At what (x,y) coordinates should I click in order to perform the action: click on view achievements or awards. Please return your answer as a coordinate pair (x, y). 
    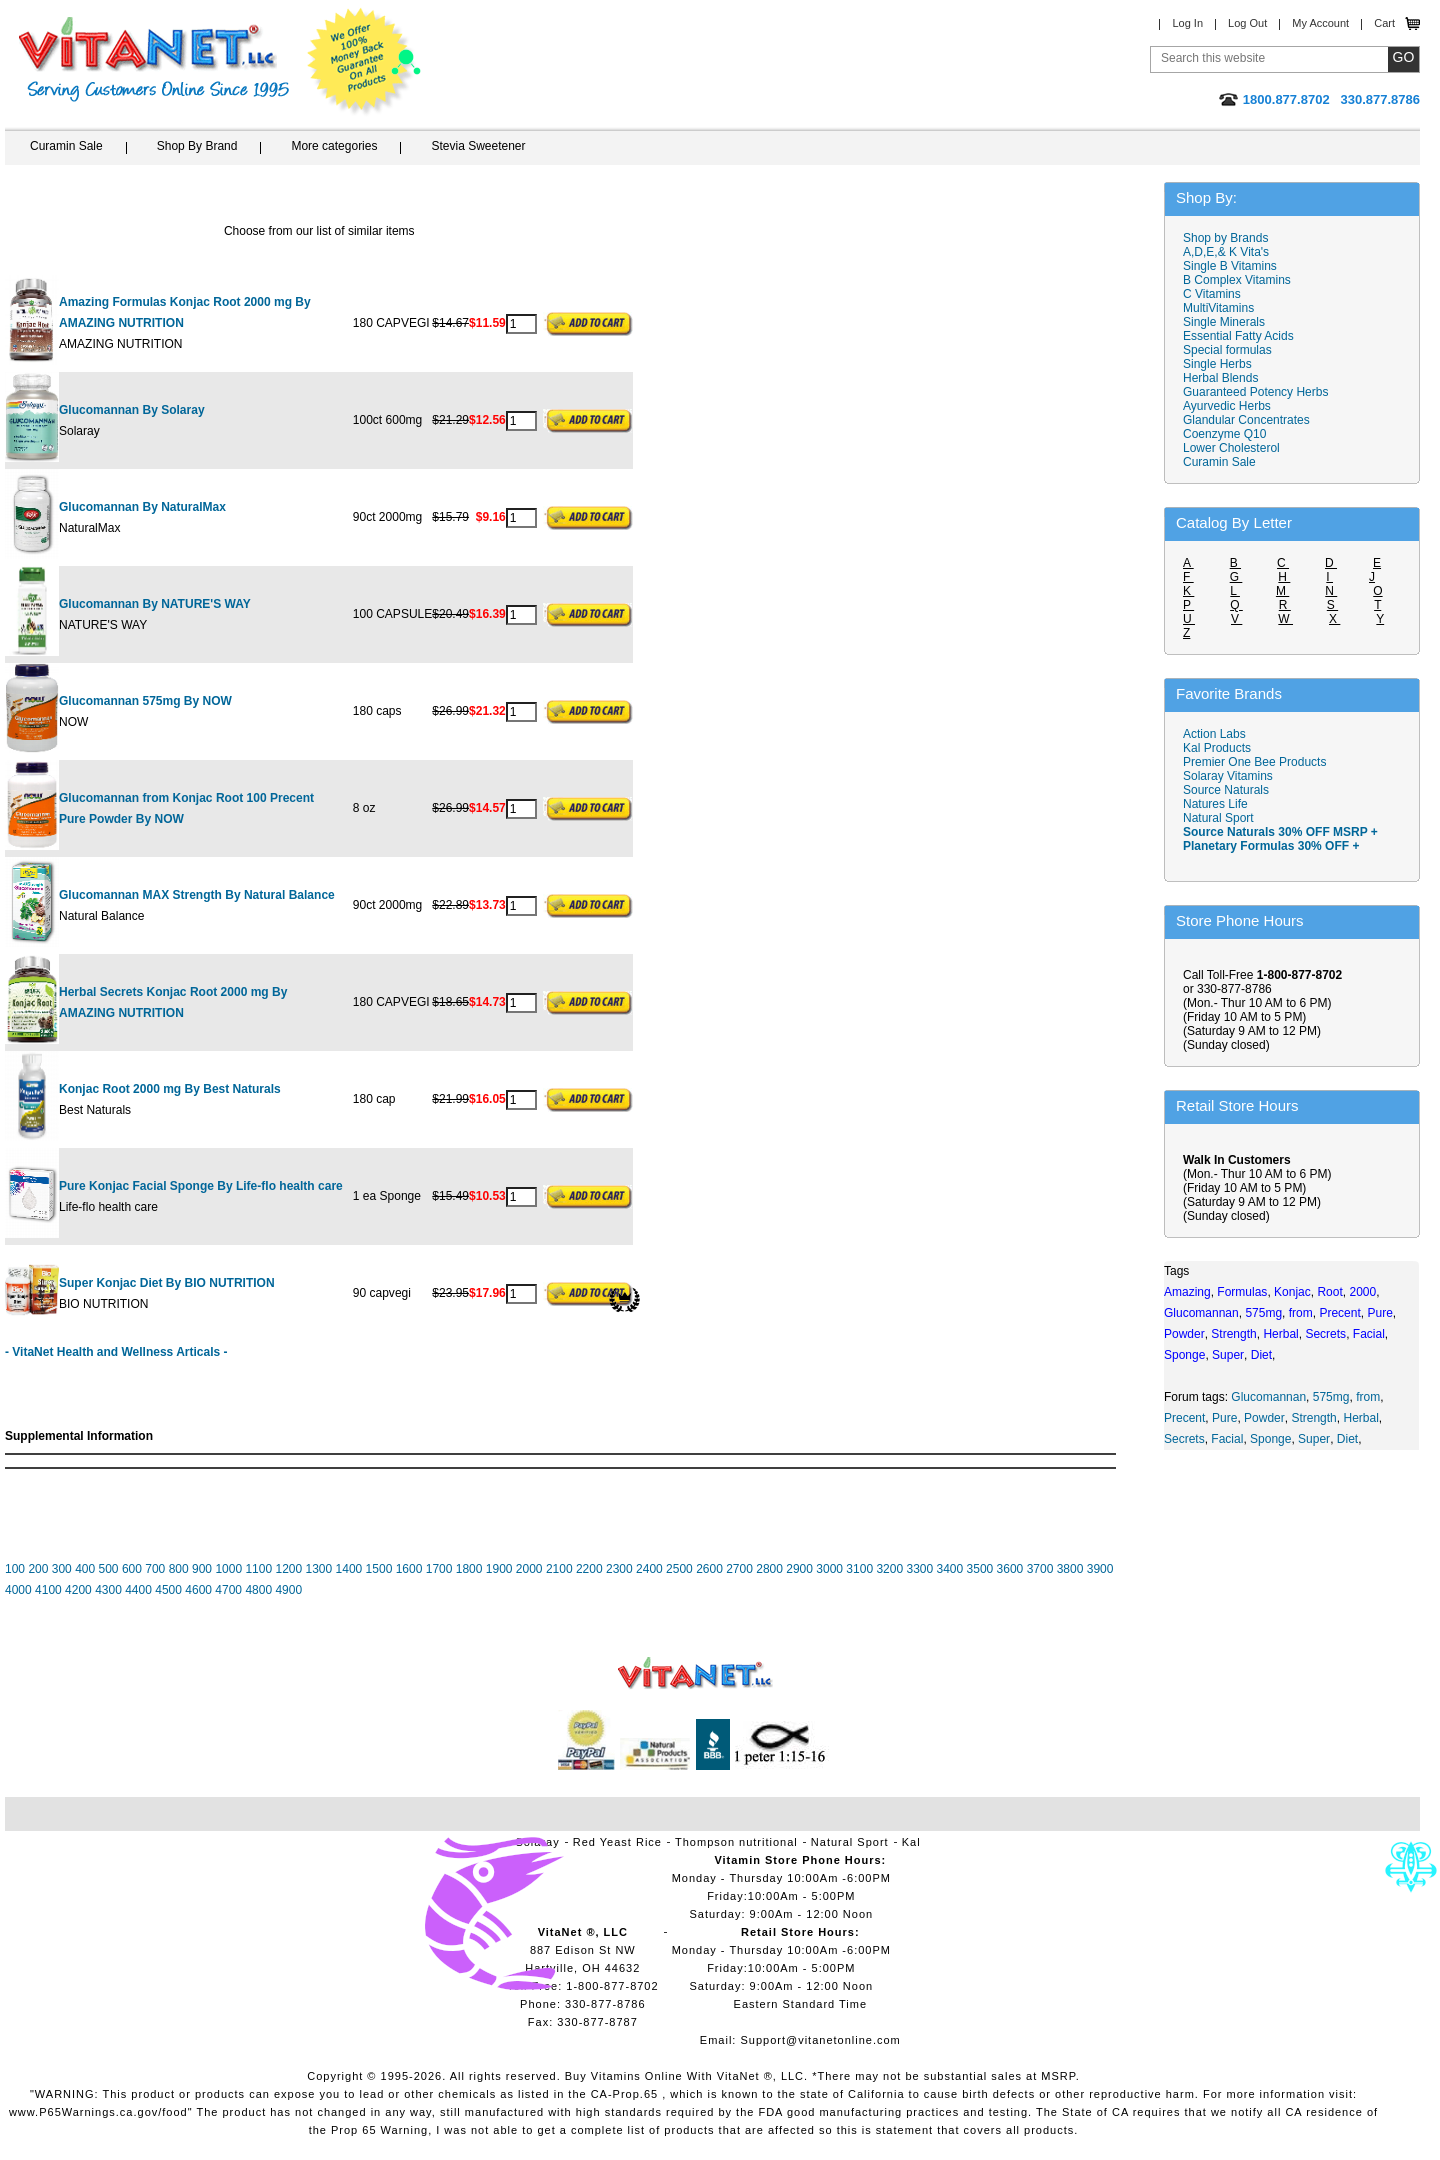
    Looking at the image, I should click on (624, 1299).